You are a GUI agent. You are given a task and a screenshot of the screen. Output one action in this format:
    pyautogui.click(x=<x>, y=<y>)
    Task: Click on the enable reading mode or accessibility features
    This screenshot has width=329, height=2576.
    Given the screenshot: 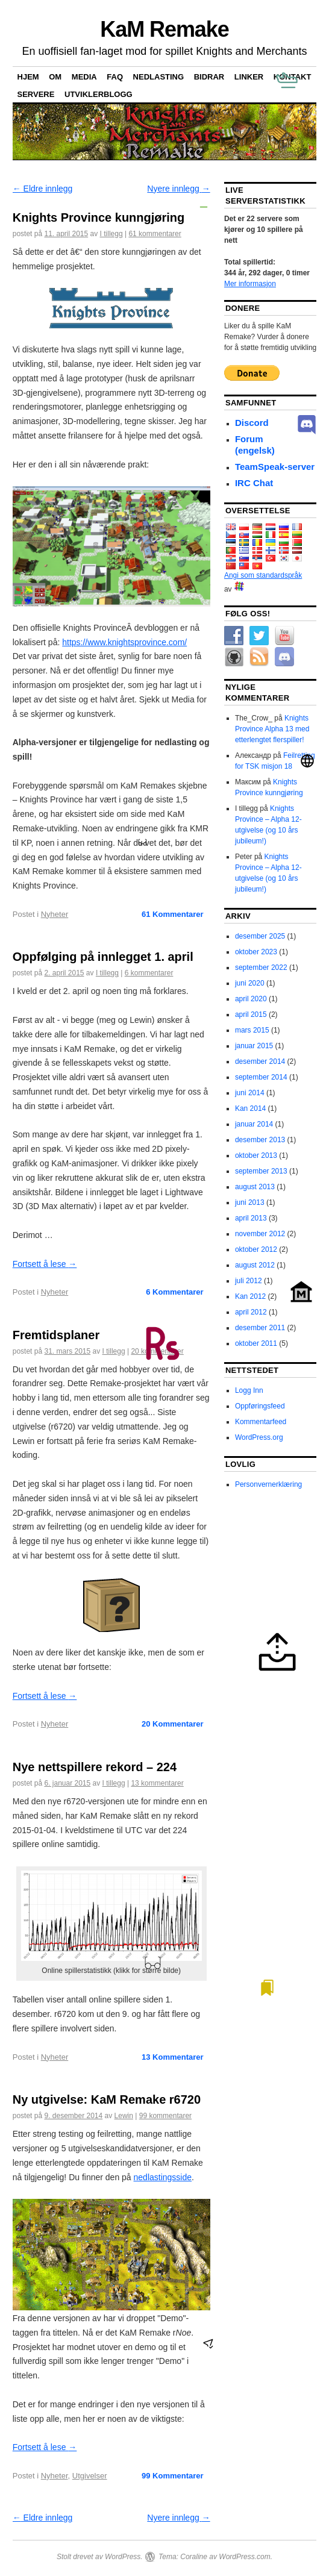 What is the action you would take?
    pyautogui.click(x=142, y=842)
    